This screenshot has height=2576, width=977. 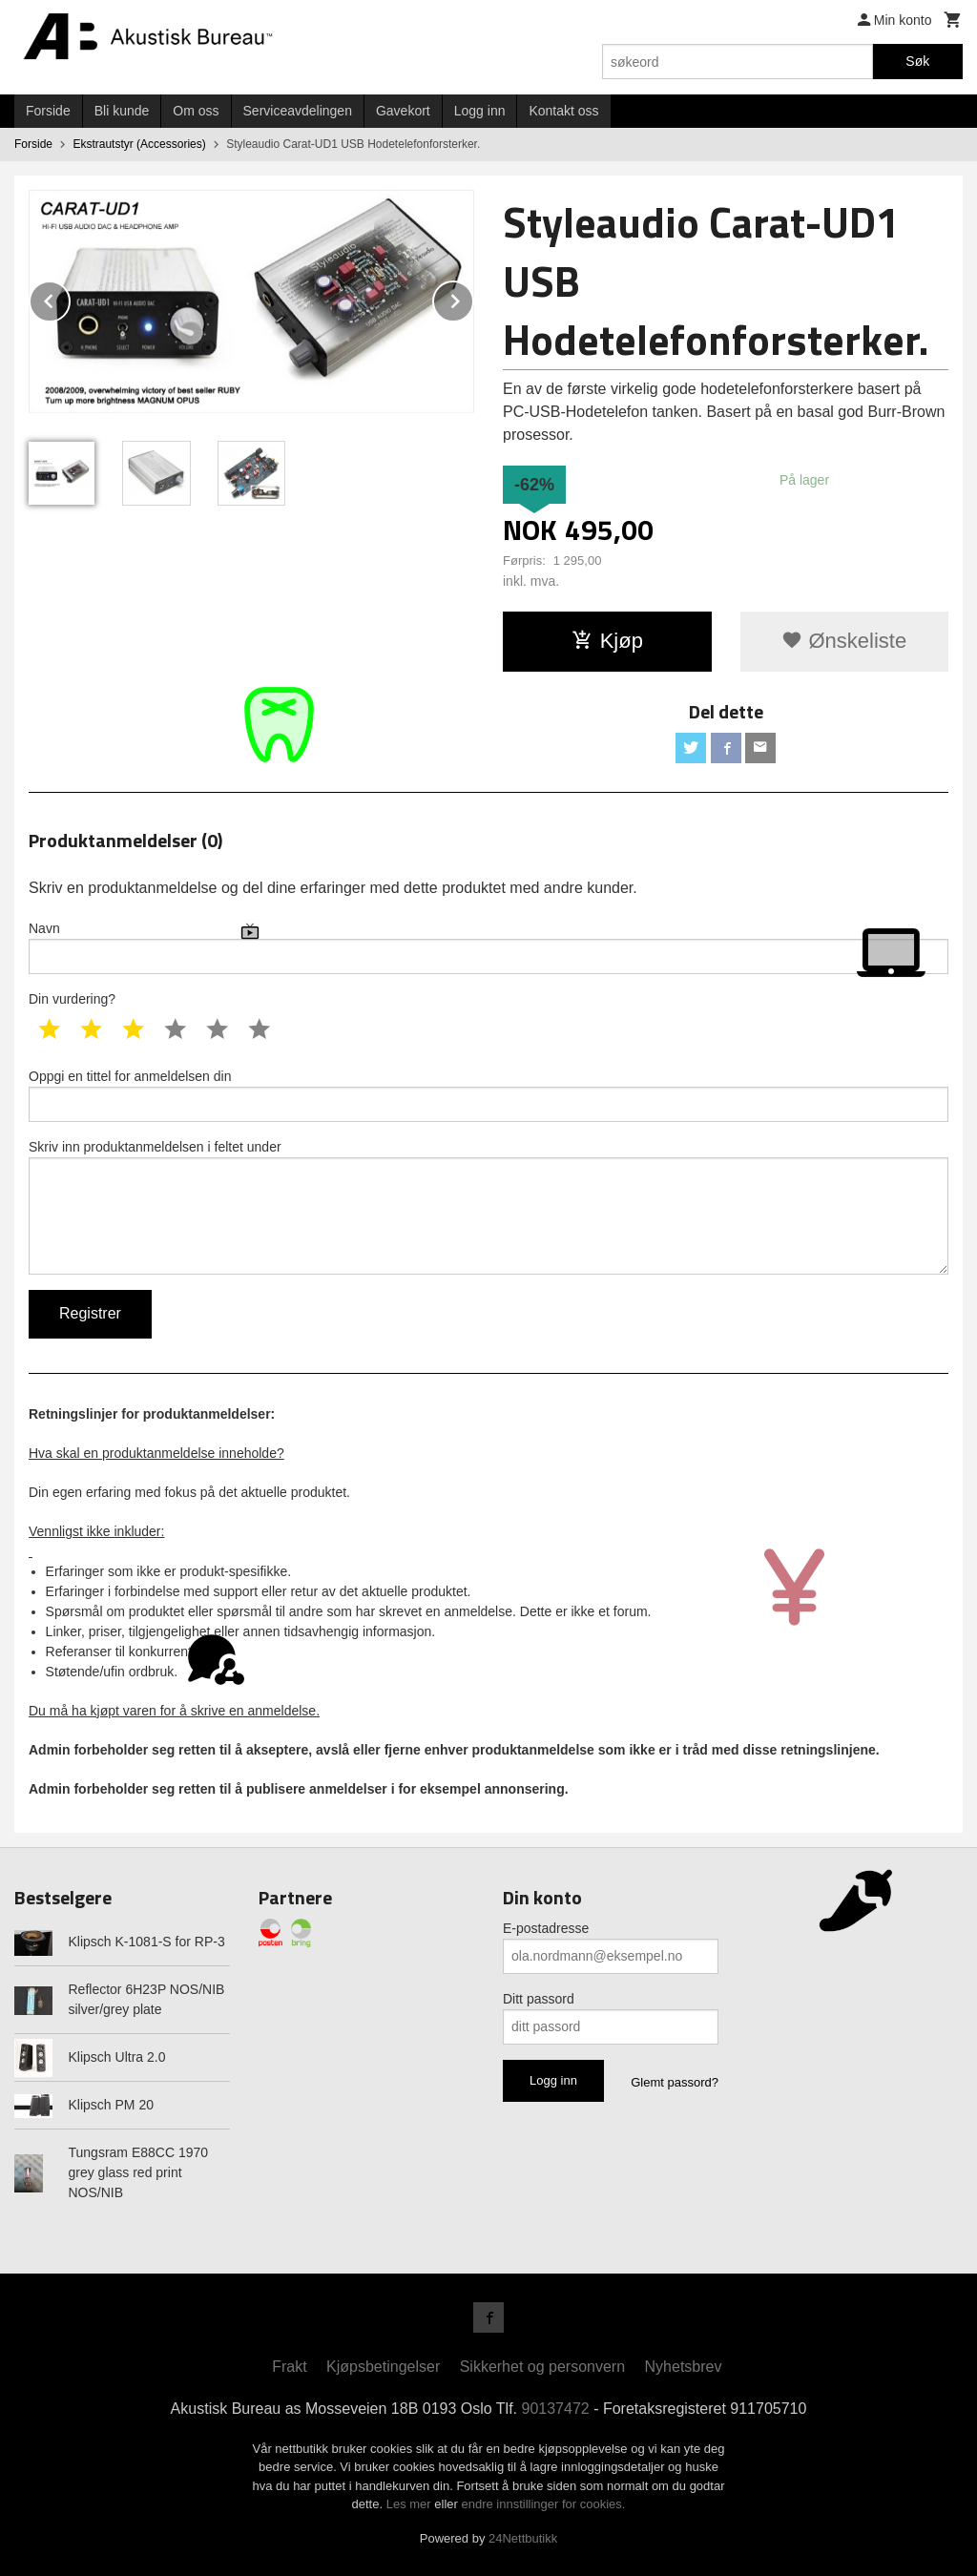 I want to click on access dental care or dentist information, so click(x=279, y=724).